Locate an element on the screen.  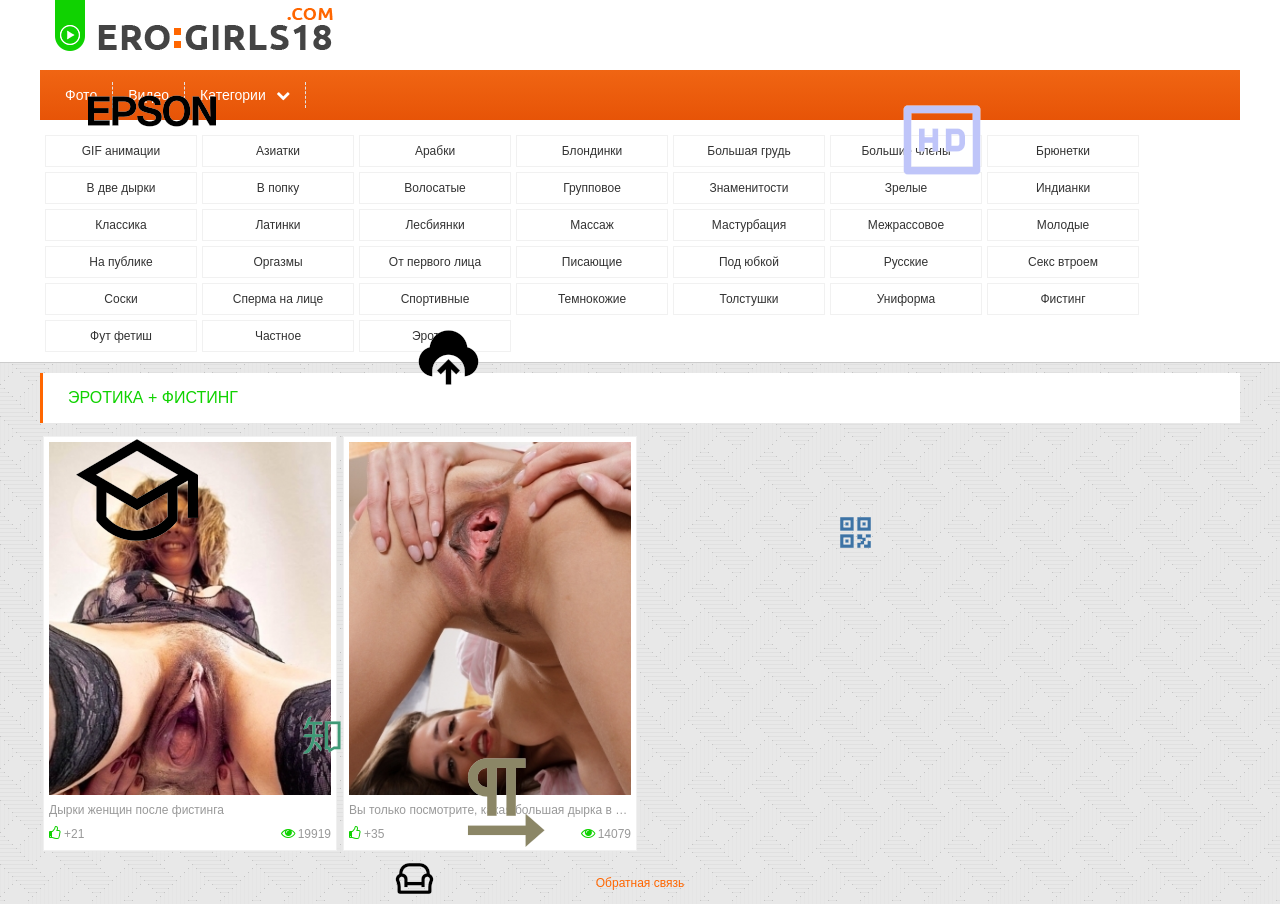
open zhihu app is located at coordinates (322, 735).